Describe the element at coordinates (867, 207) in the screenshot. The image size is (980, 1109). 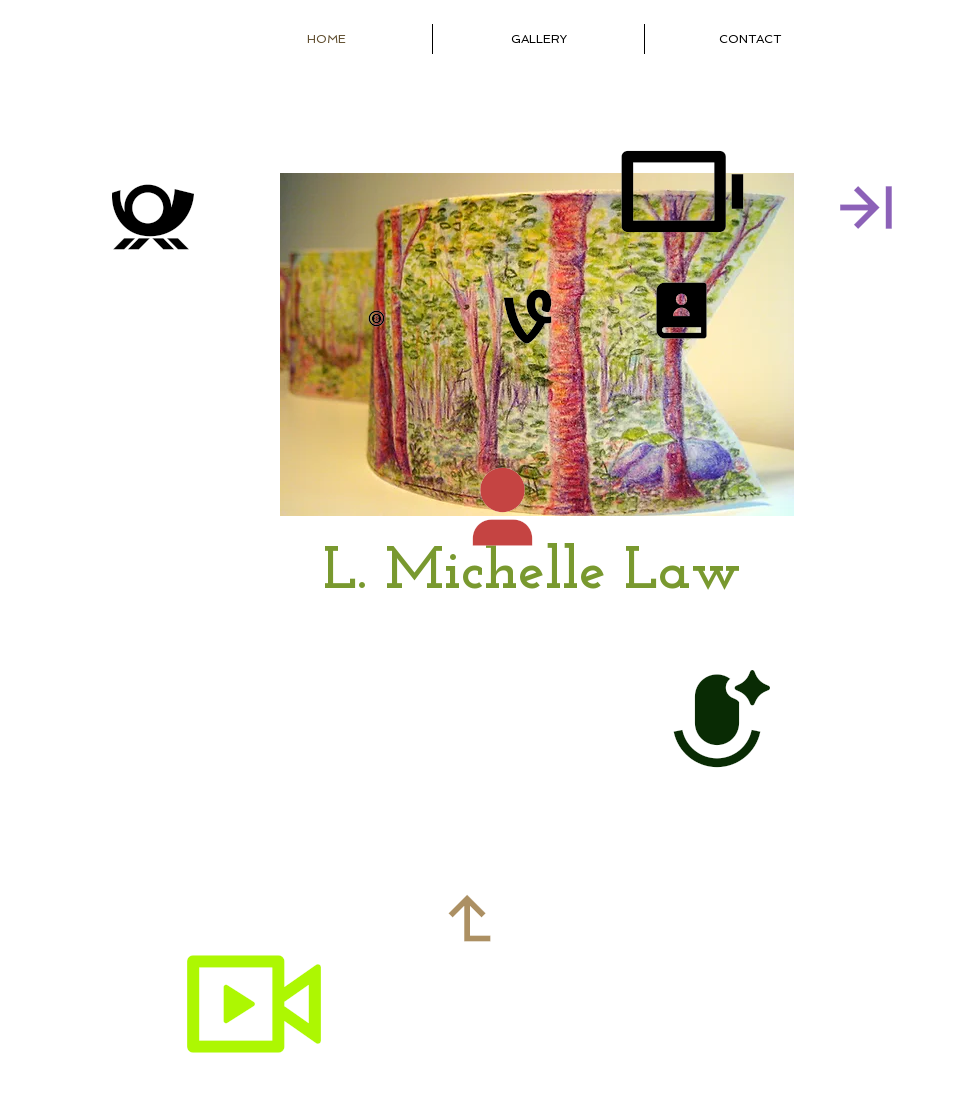
I see `collapse panel to the right` at that location.